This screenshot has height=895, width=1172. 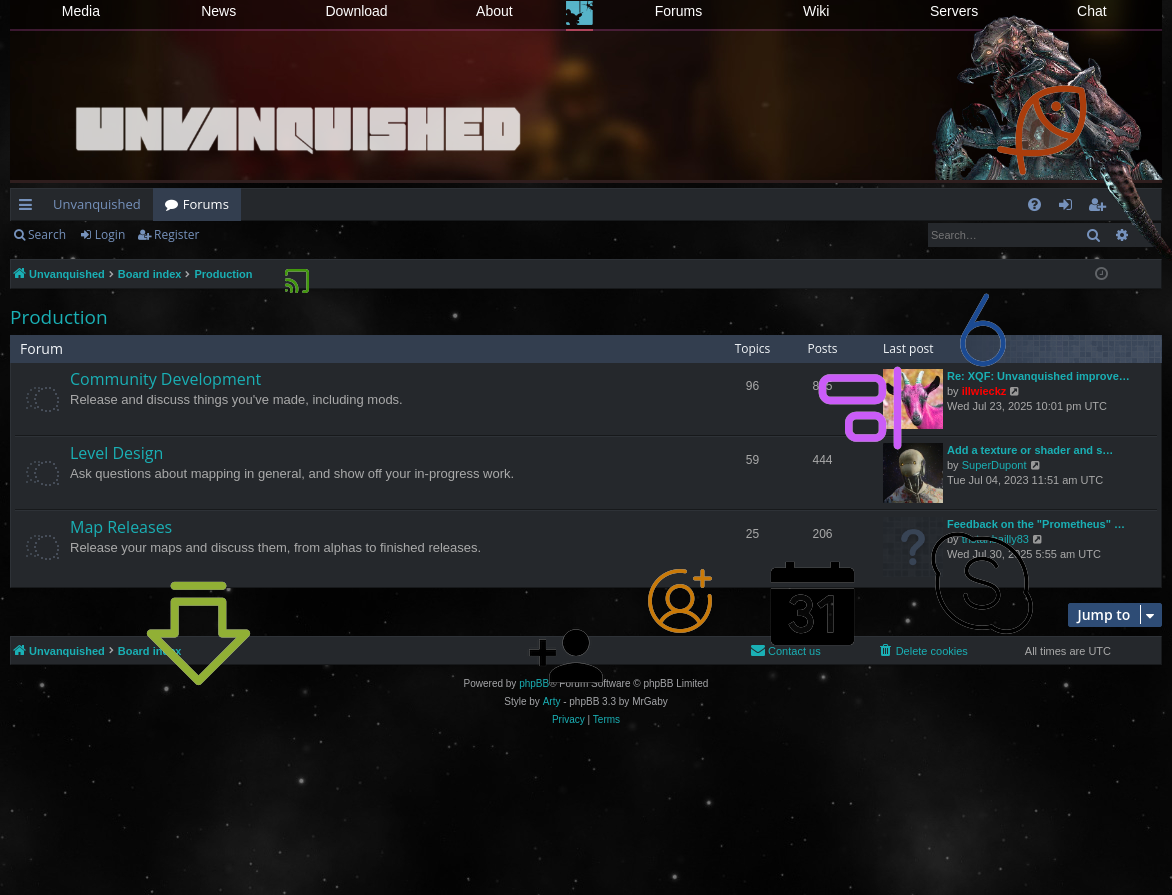 What do you see at coordinates (198, 629) in the screenshot?
I see `download file or content` at bounding box center [198, 629].